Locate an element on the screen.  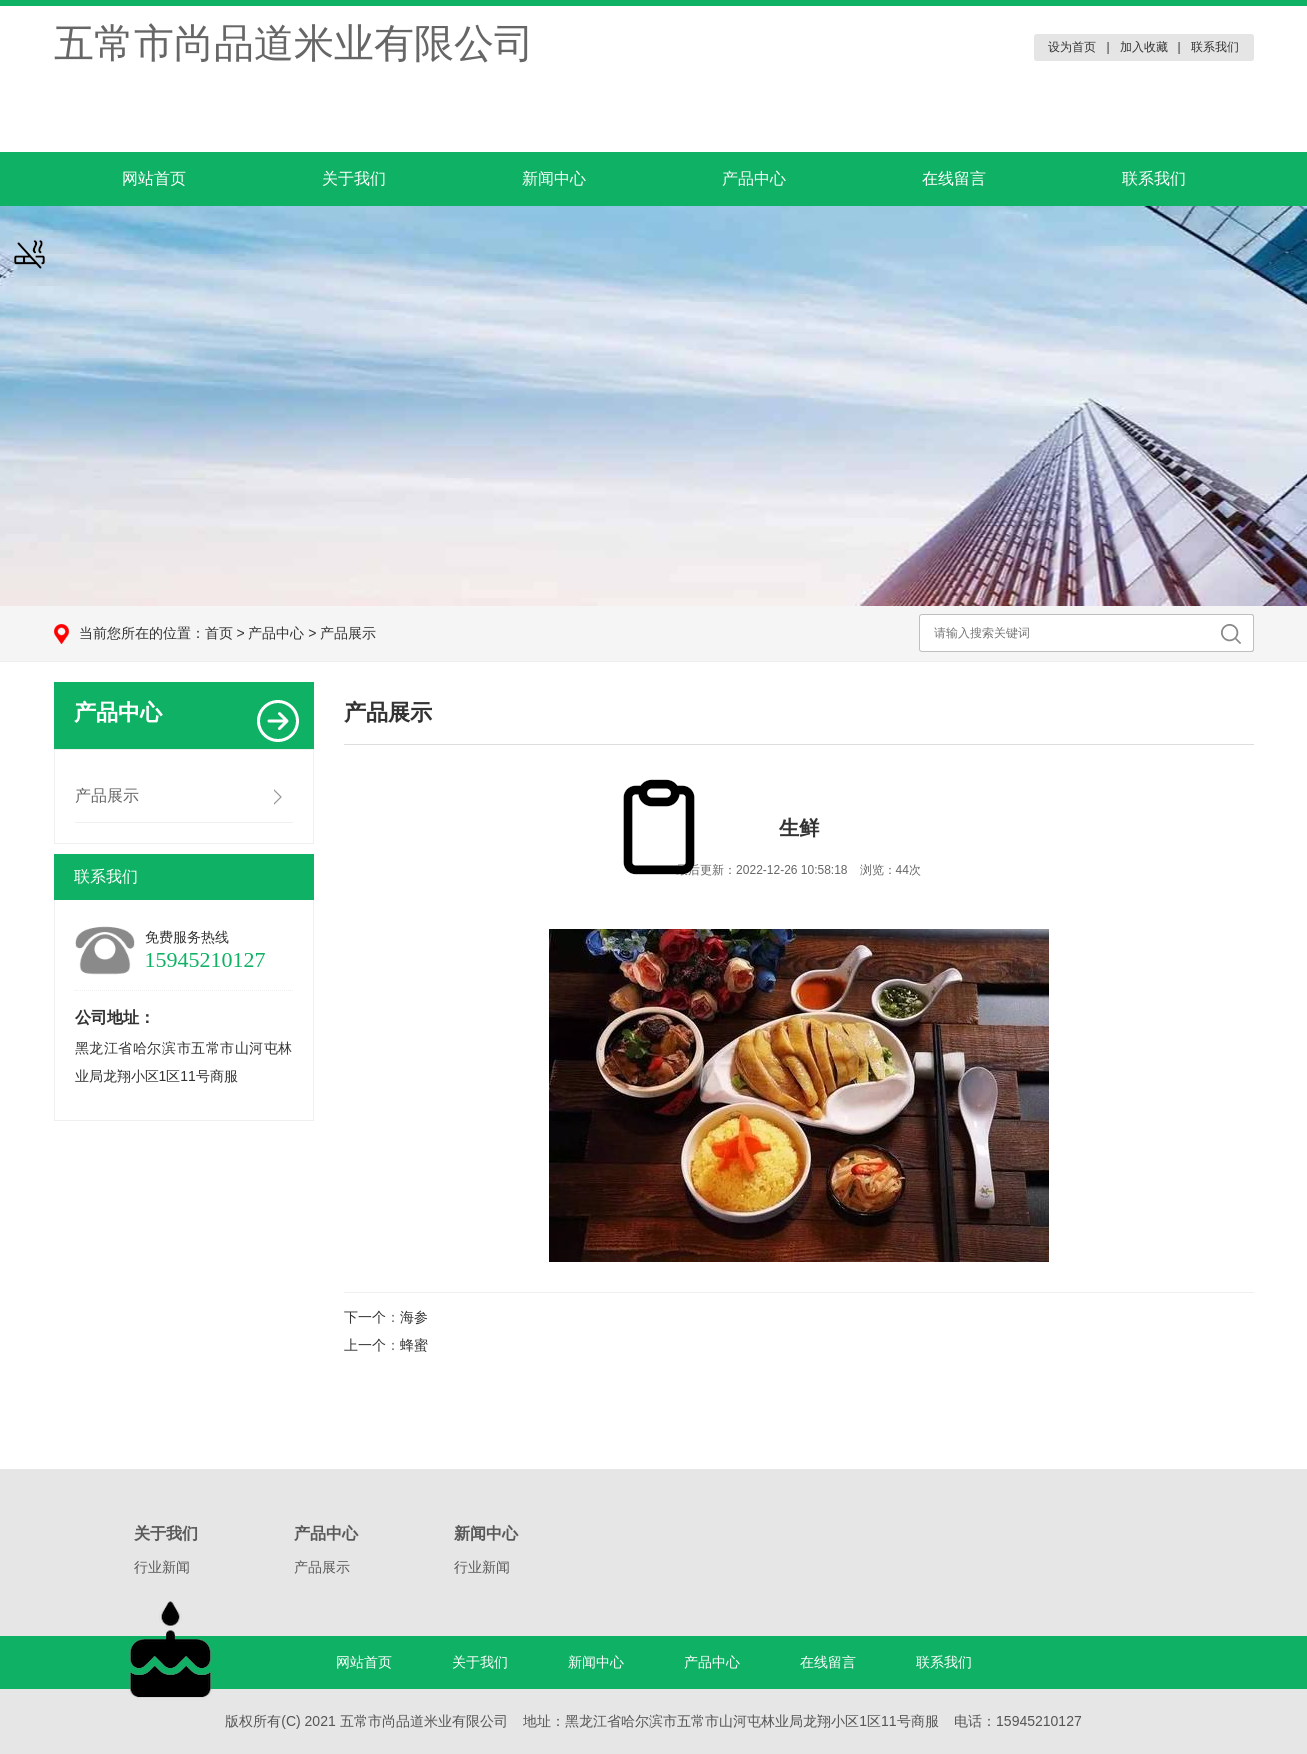
view birthday or celebration events is located at coordinates (170, 1652).